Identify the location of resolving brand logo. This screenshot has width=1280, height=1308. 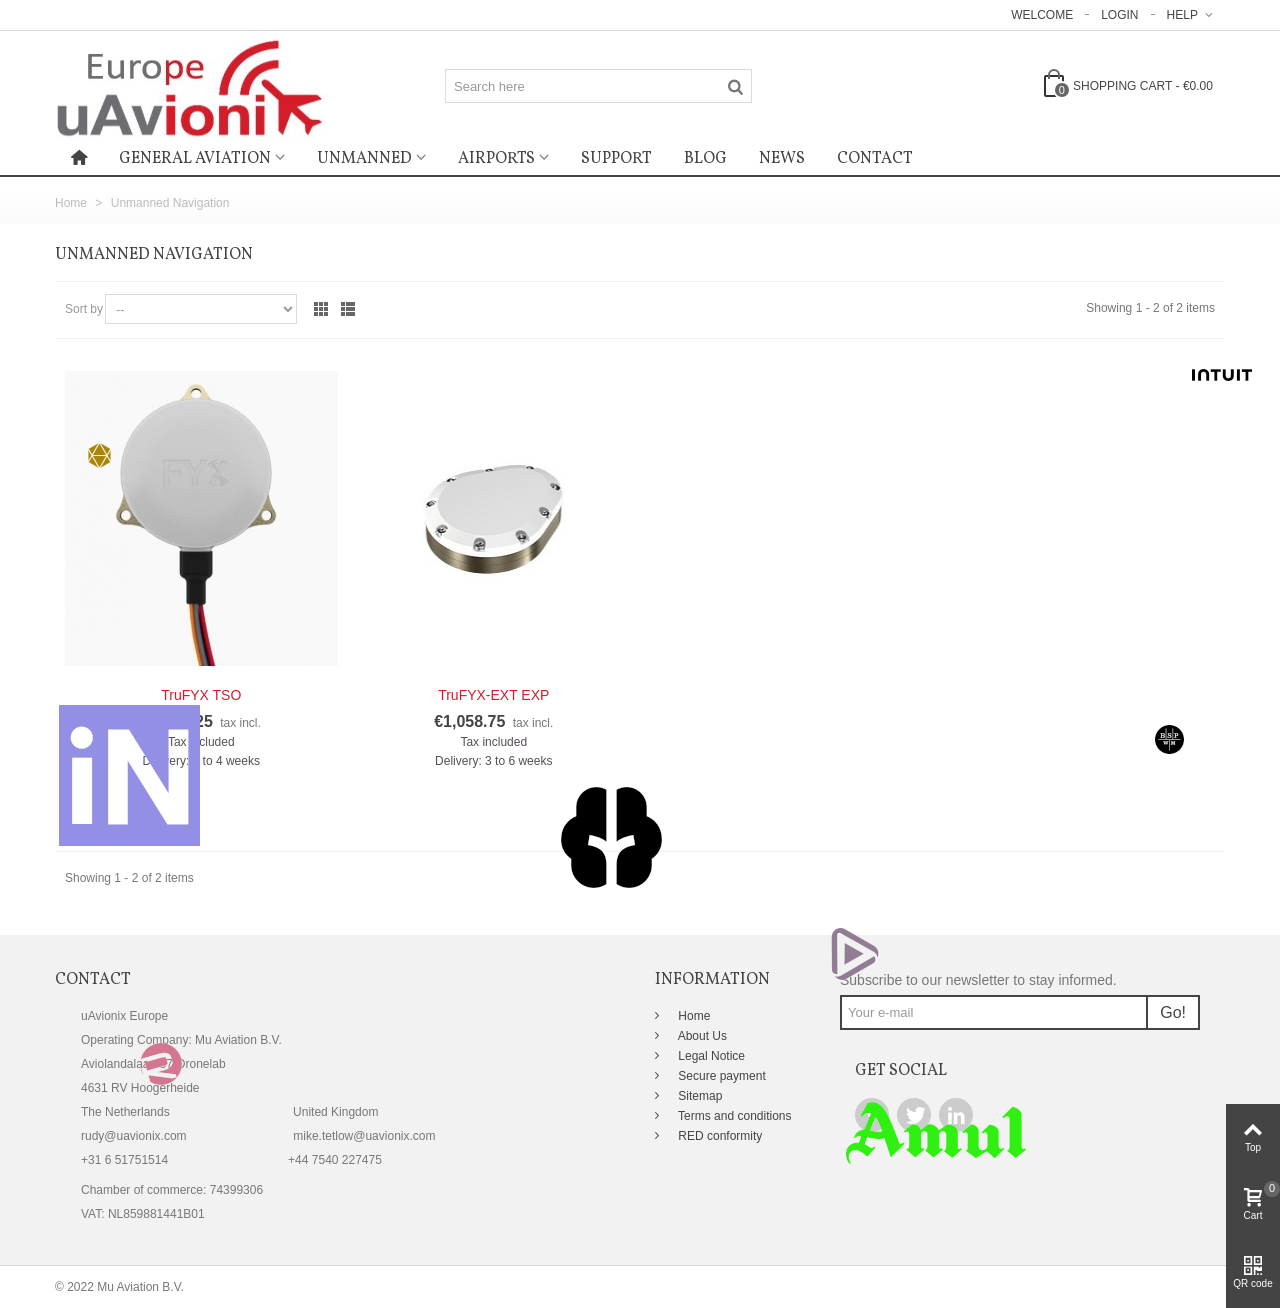
(161, 1064).